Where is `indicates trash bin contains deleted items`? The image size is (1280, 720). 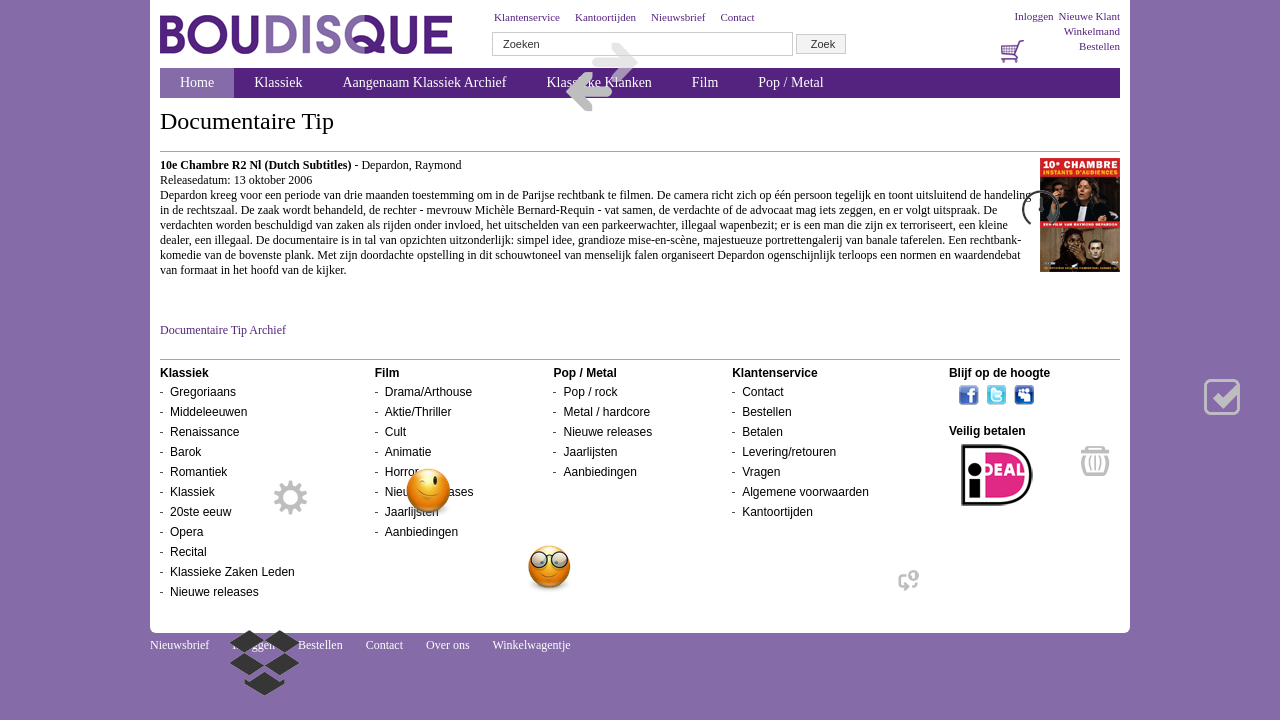
indicates trash bin contains deleted items is located at coordinates (1096, 461).